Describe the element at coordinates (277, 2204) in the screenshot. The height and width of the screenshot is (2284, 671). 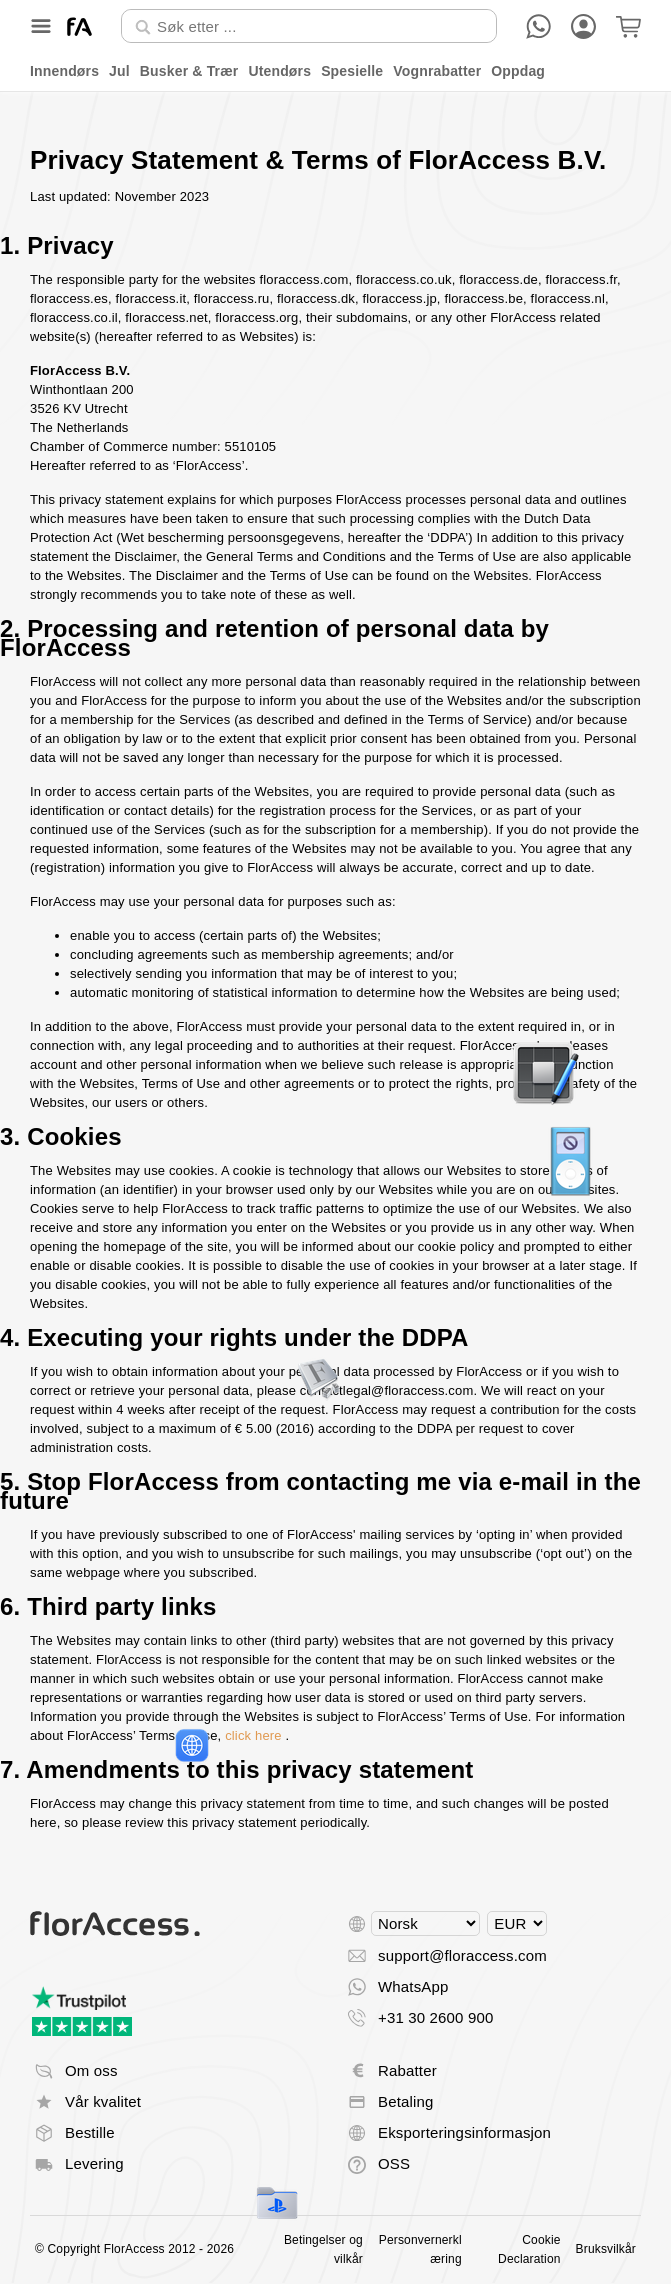
I see `open folder containing PlayStation games or content` at that location.